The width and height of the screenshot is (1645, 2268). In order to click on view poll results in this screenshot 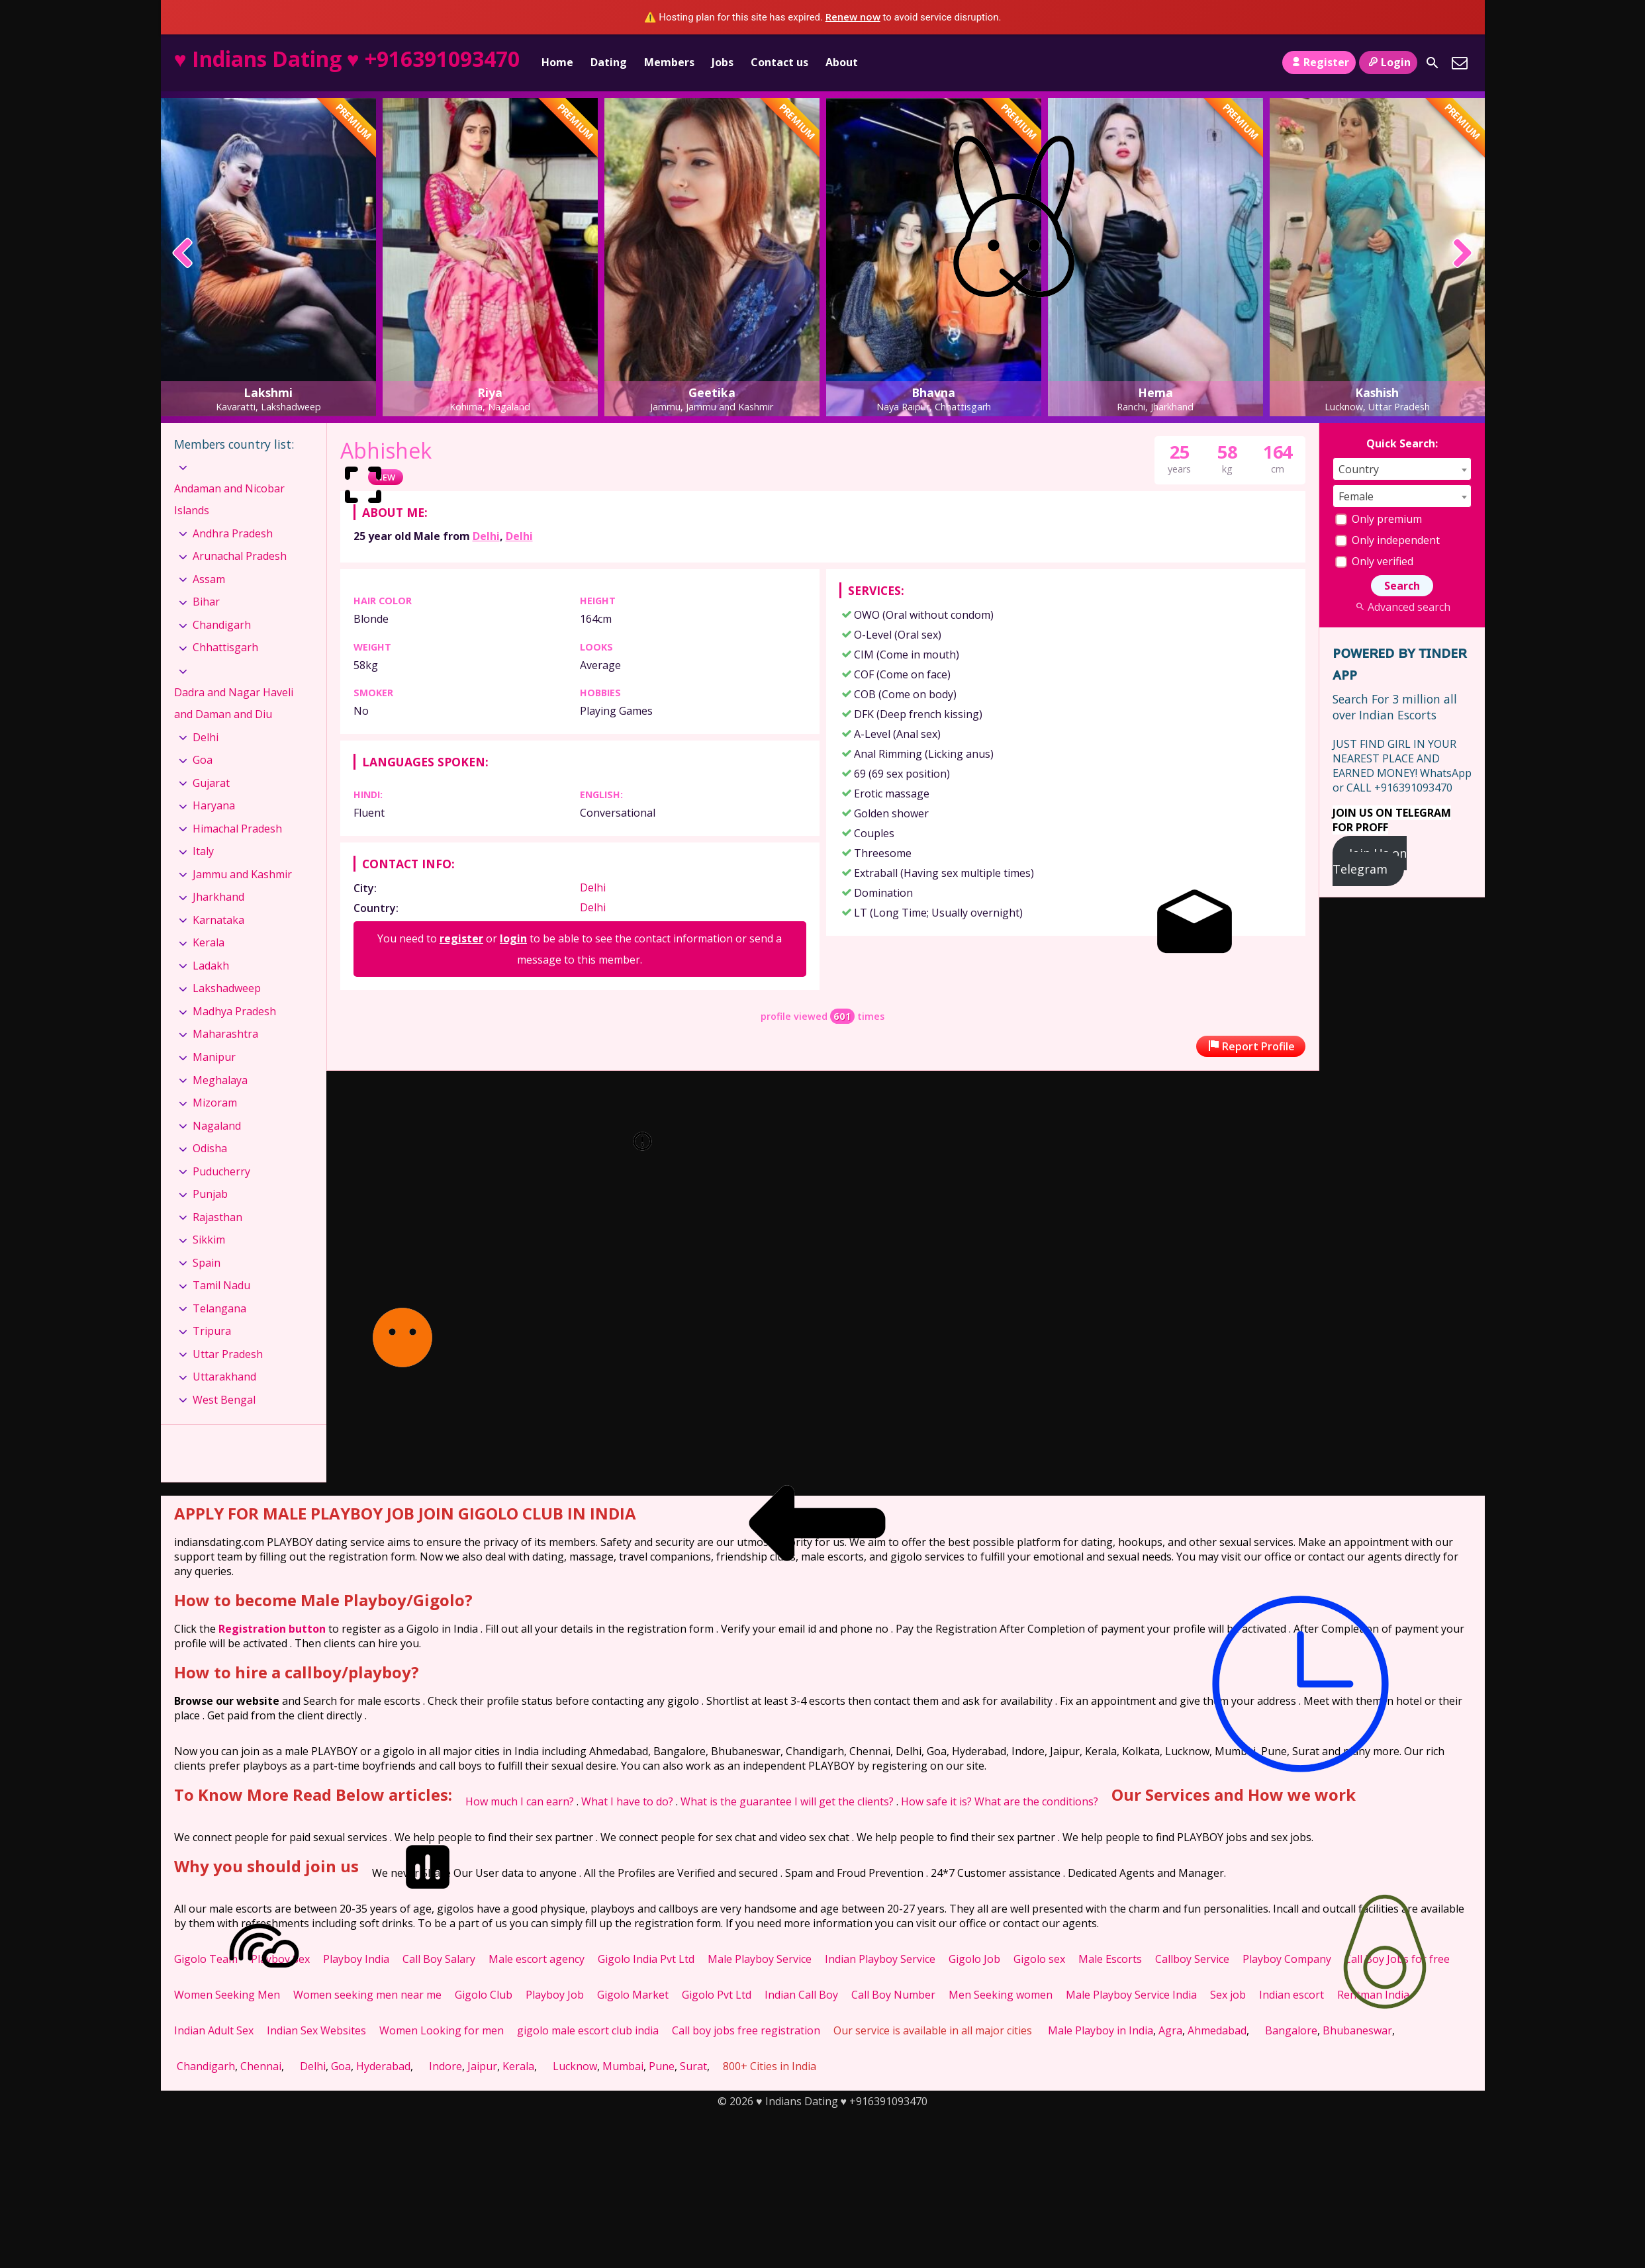, I will do `click(428, 1867)`.